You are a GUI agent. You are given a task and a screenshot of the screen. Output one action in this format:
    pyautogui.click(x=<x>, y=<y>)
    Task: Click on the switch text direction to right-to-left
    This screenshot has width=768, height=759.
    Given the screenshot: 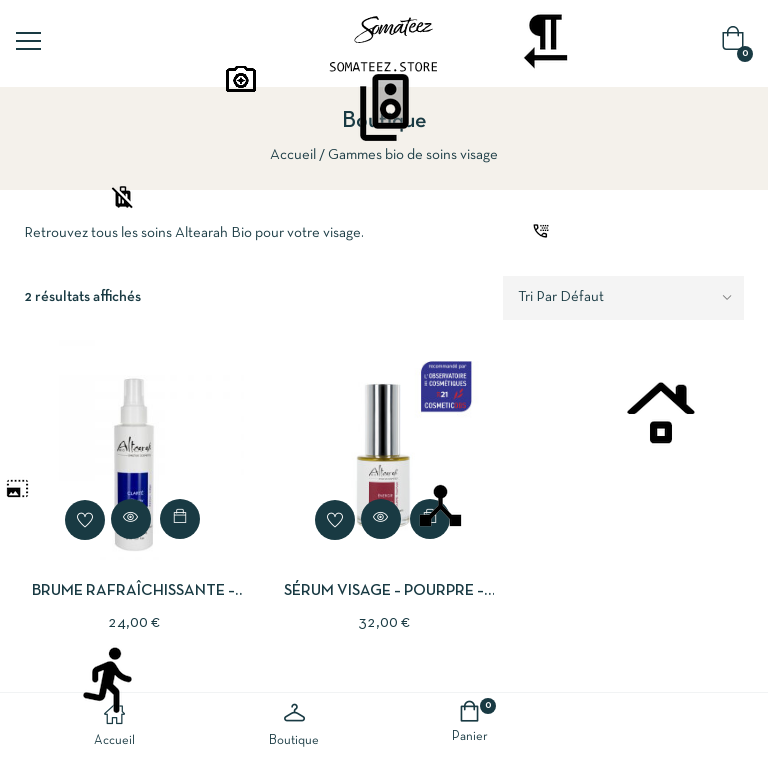 What is the action you would take?
    pyautogui.click(x=545, y=41)
    